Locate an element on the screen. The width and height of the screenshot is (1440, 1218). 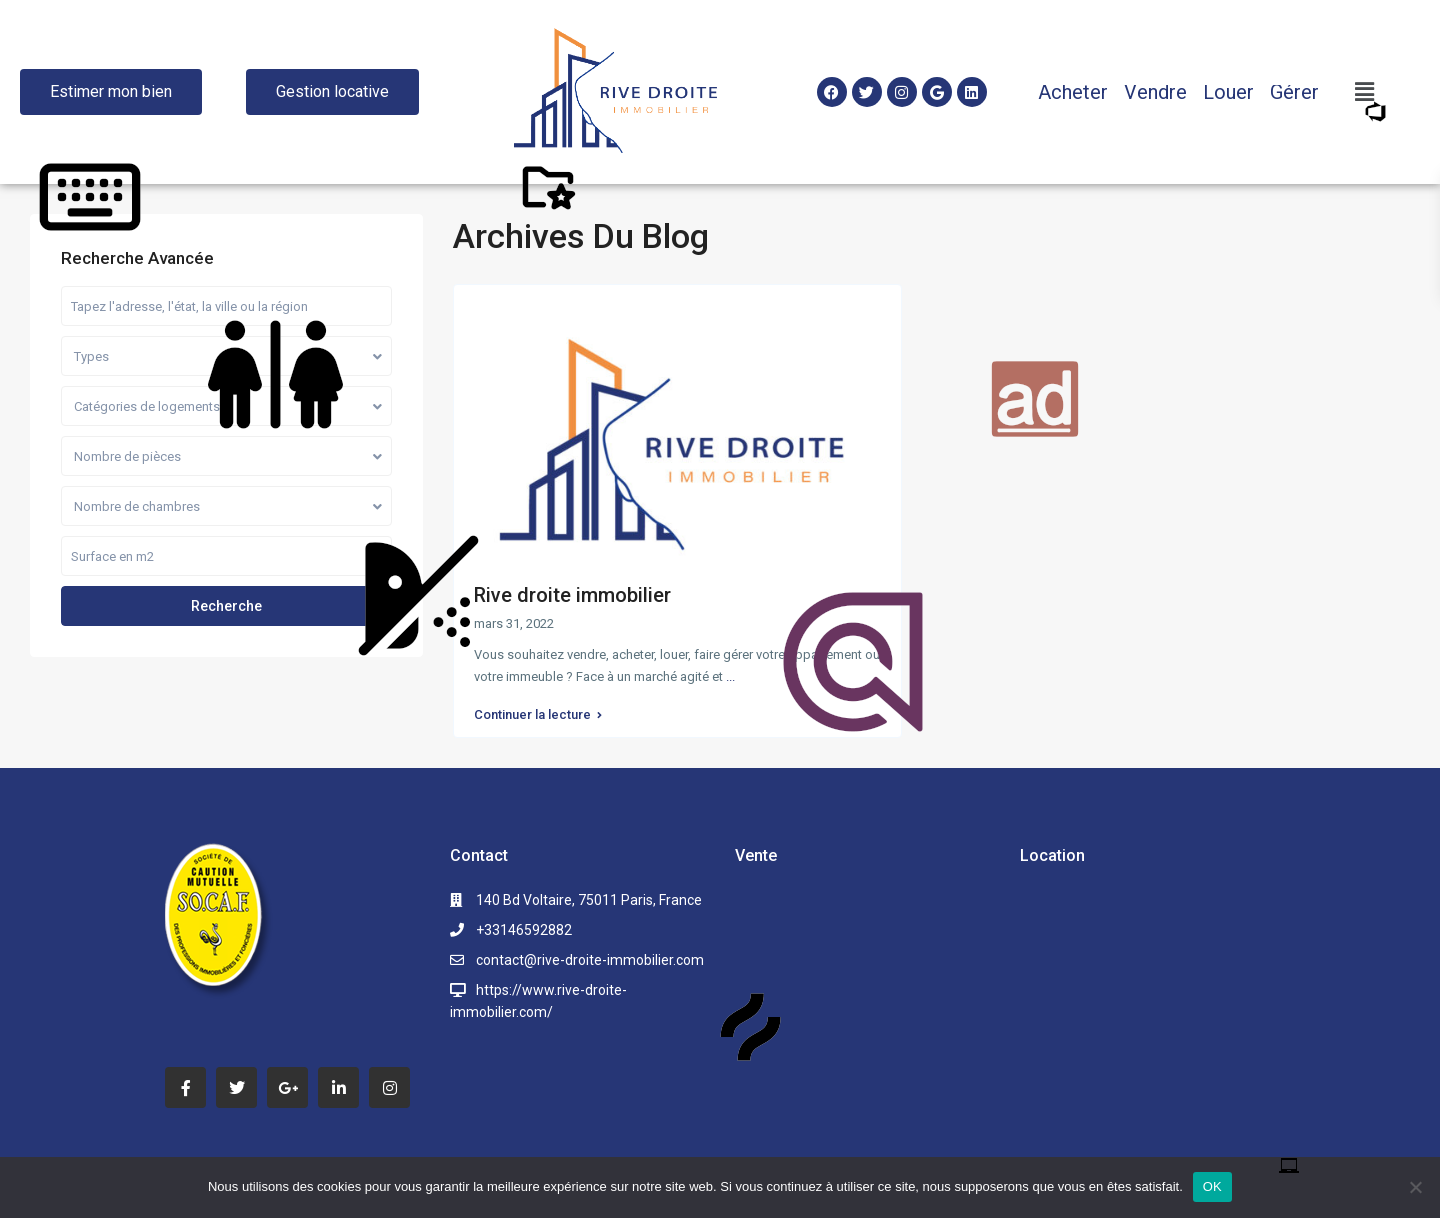
access chromebook or laptop settings is located at coordinates (1289, 1166).